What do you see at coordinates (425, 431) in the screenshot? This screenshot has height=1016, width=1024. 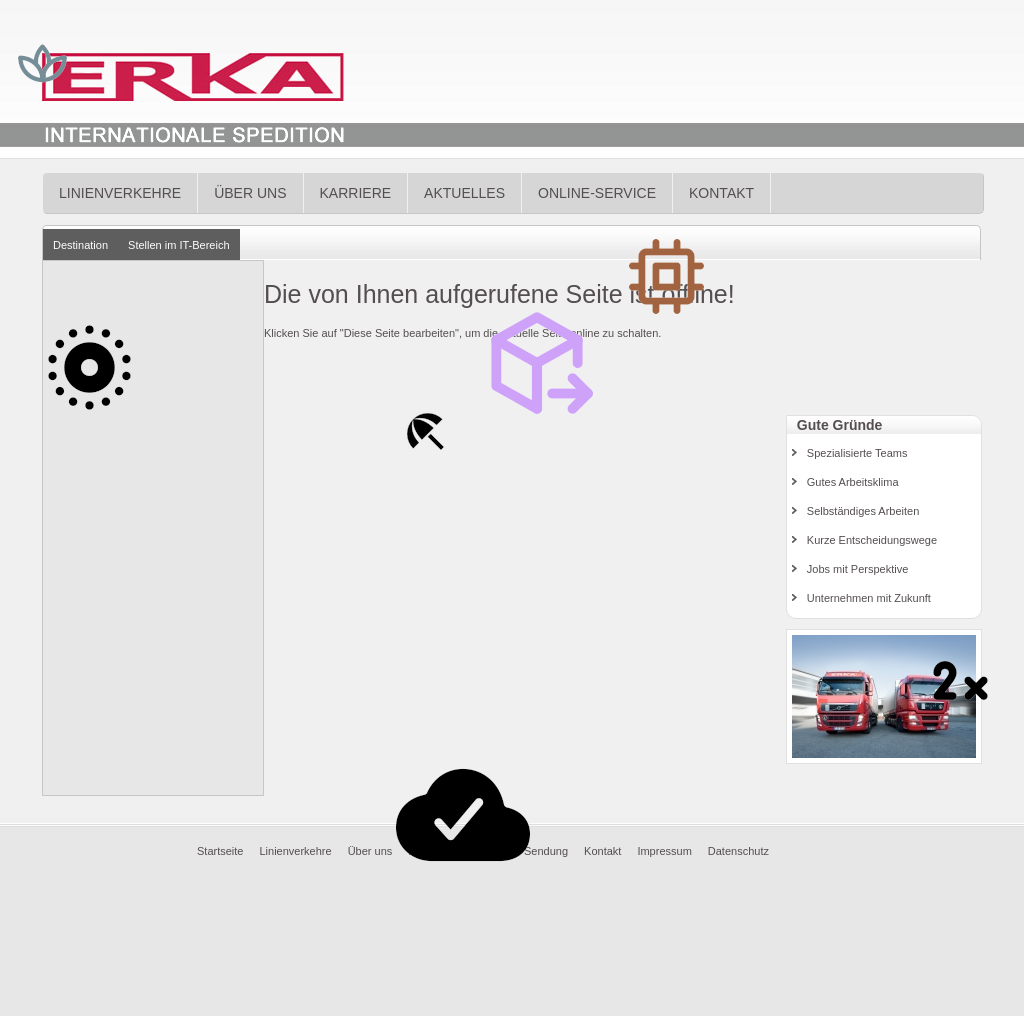 I see `access beach or vacation-related information` at bounding box center [425, 431].